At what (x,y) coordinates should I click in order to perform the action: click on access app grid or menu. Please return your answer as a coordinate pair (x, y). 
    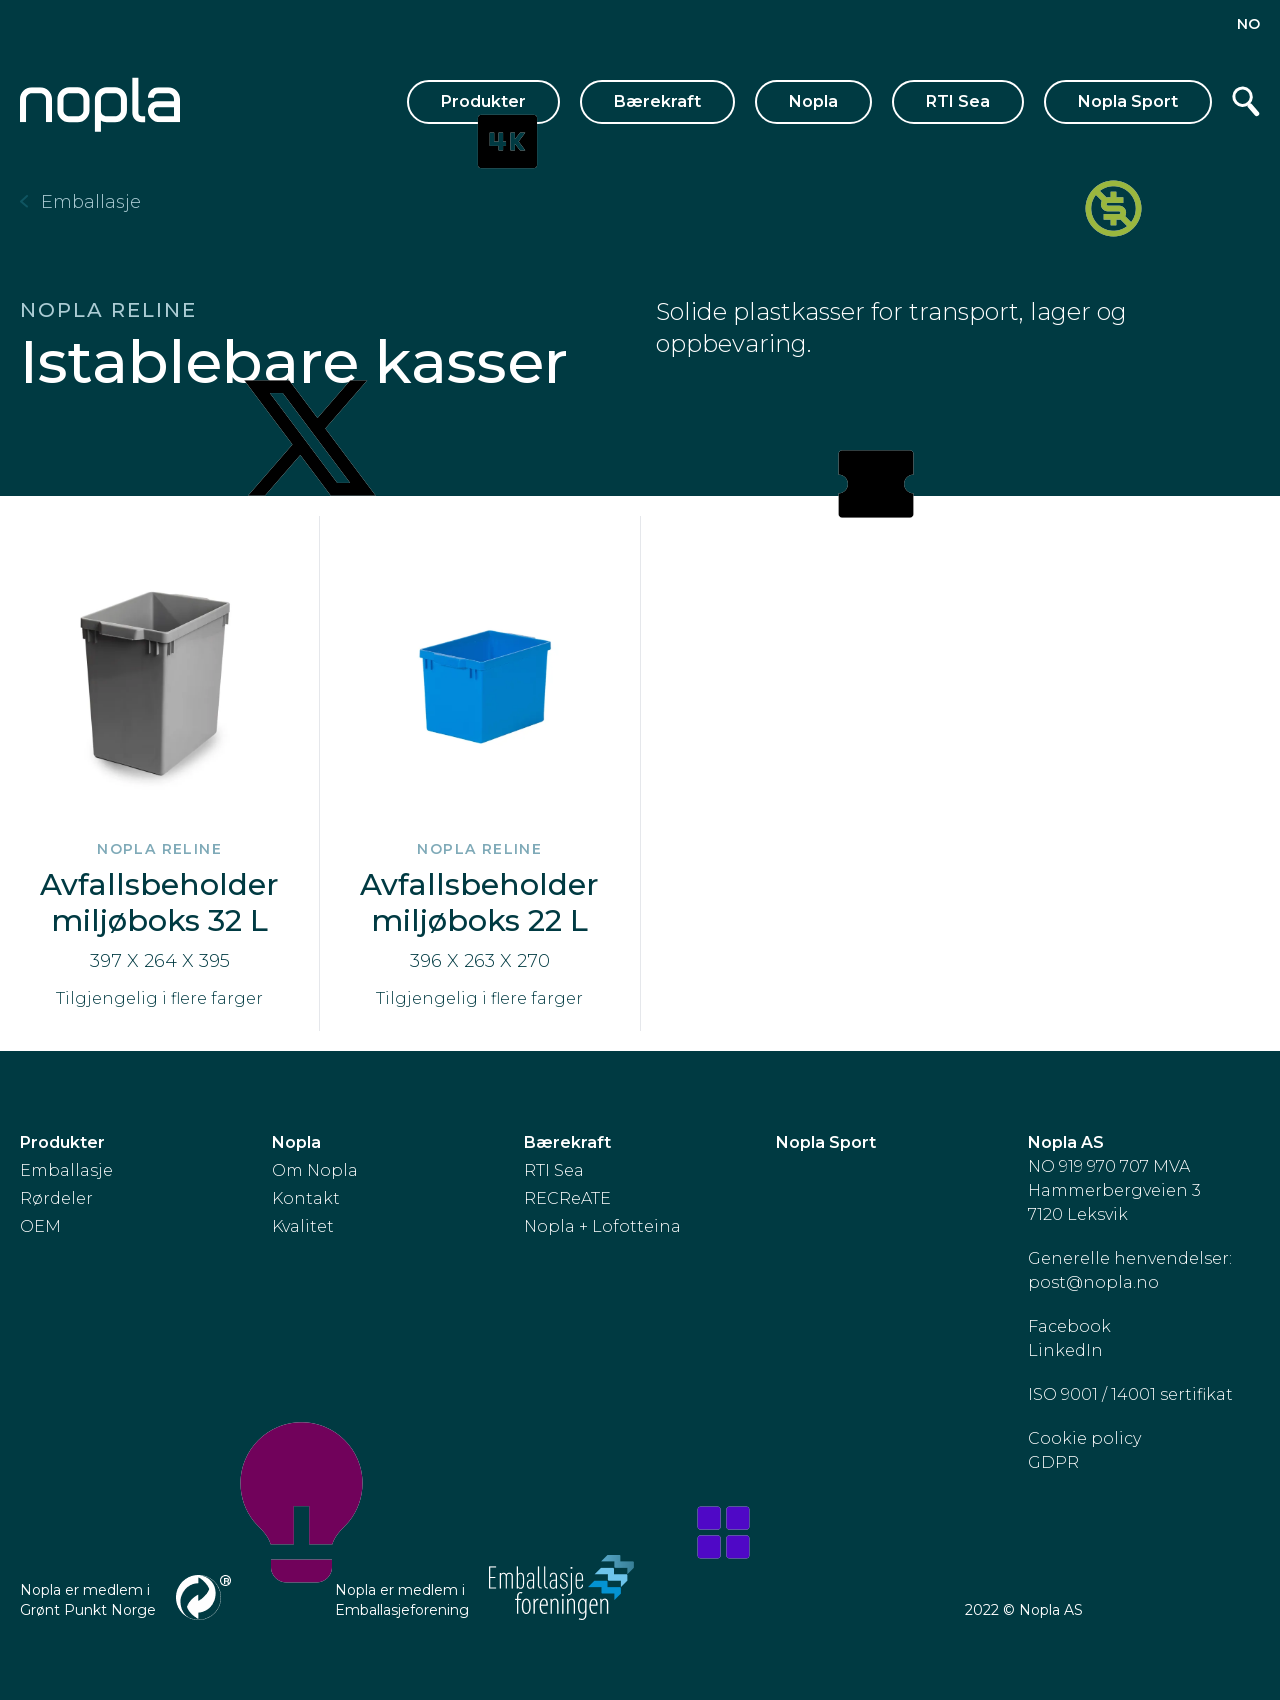
    Looking at the image, I should click on (723, 1532).